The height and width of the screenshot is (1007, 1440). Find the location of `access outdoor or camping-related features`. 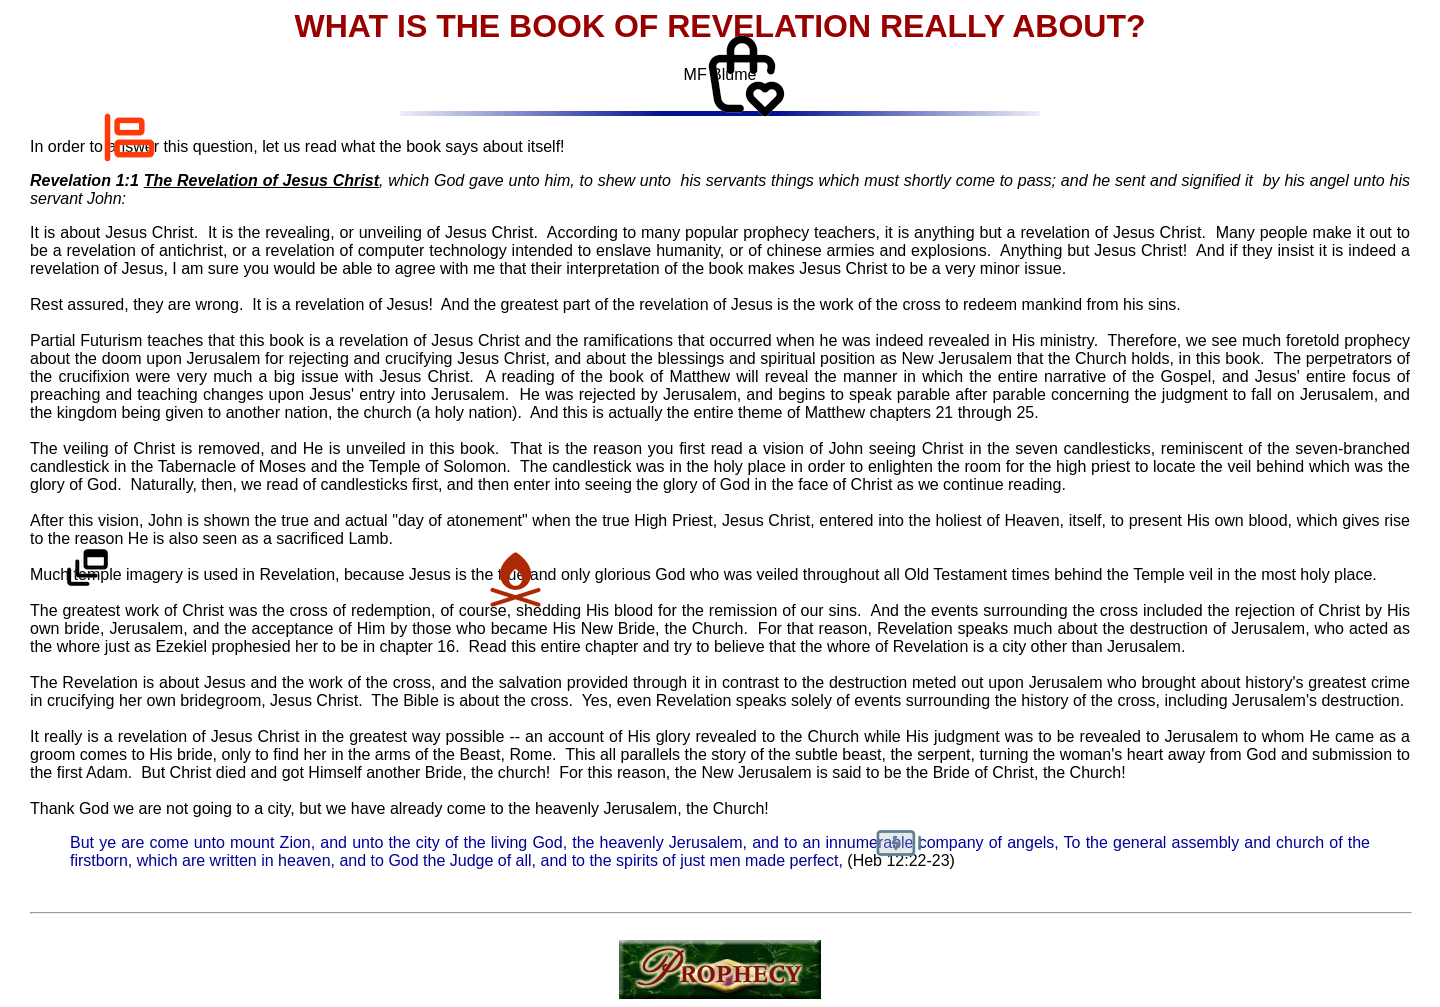

access outdoor or camping-related features is located at coordinates (515, 579).